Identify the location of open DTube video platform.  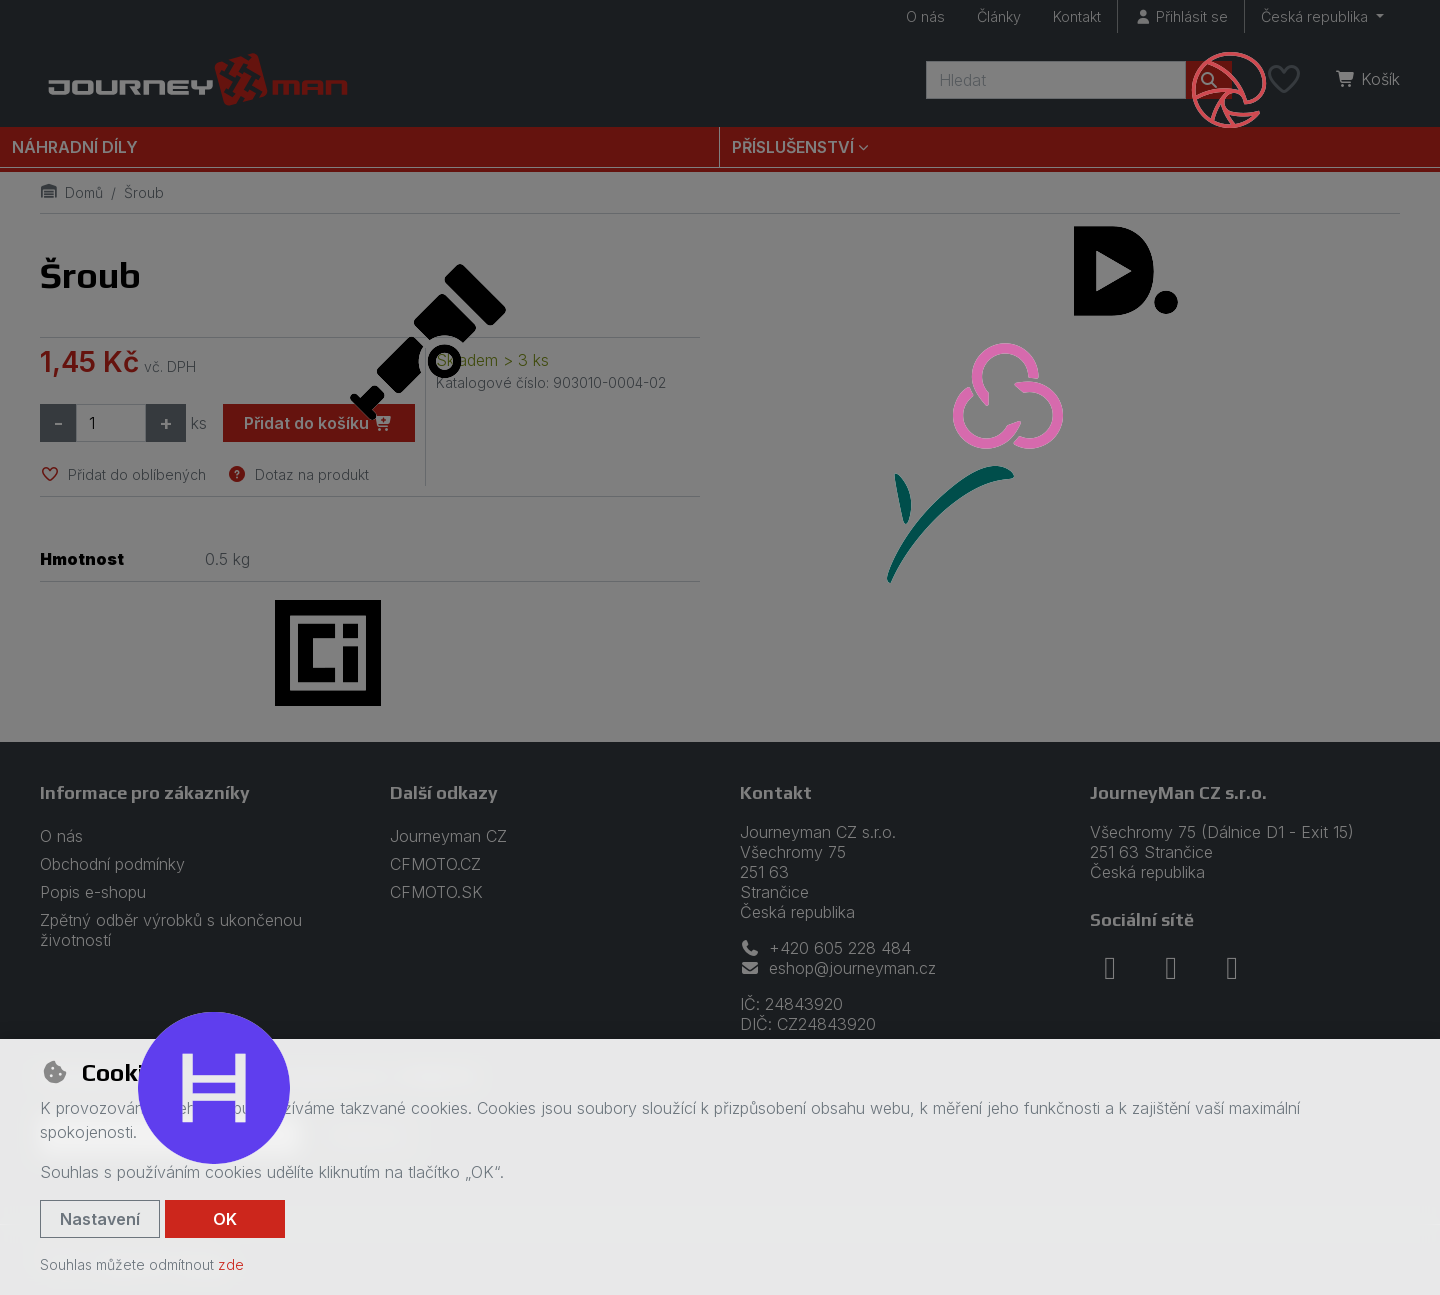
(1126, 271).